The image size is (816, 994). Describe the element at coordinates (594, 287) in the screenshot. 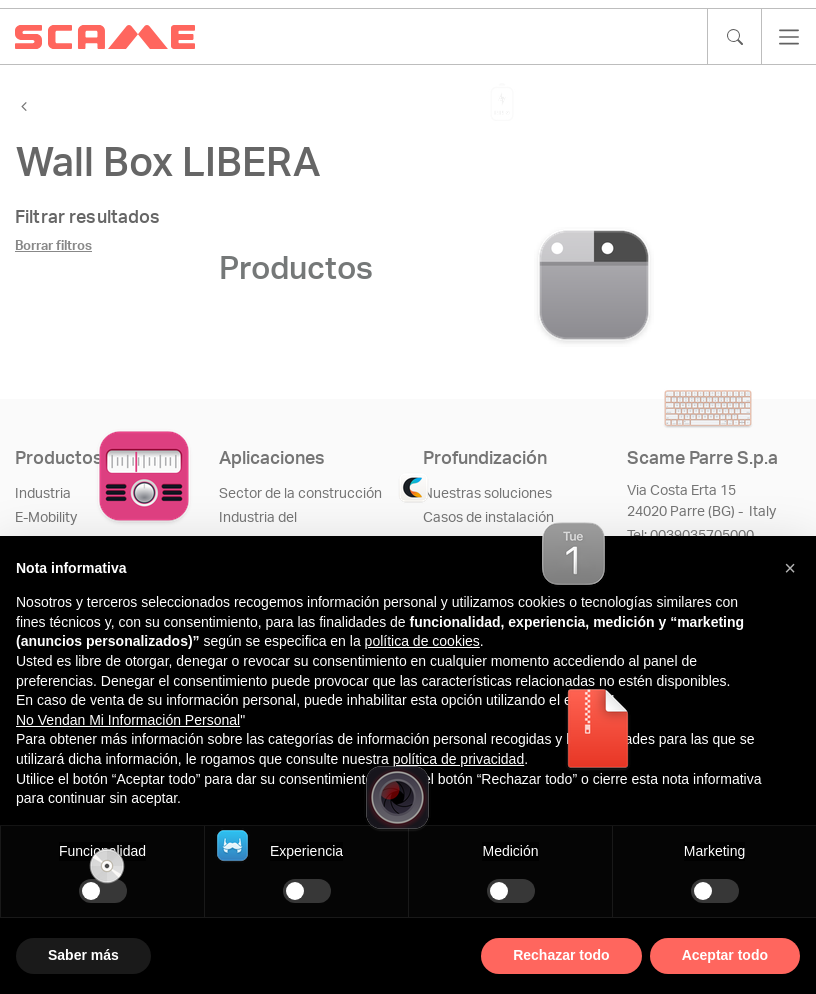

I see `open tabs preferences in system settings` at that location.